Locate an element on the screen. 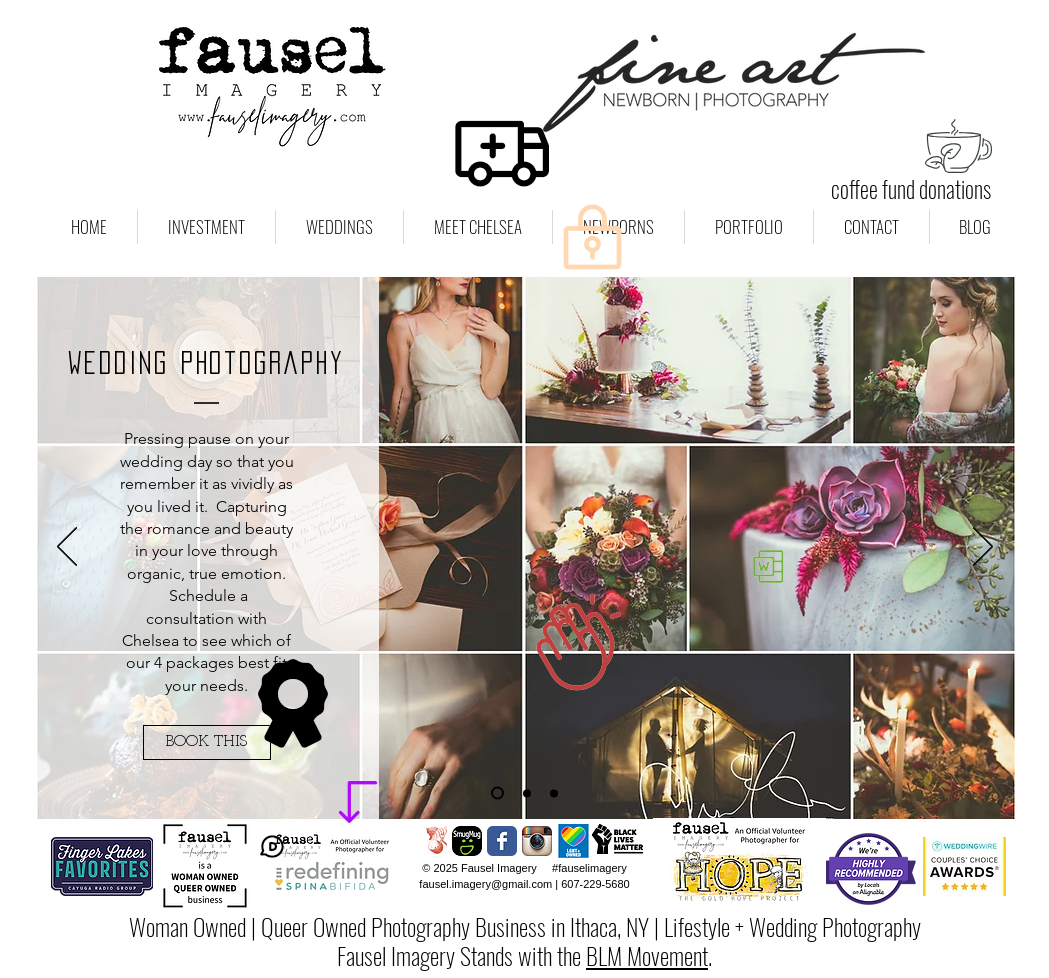 The image size is (1049, 978). applaud or show appreciation for content is located at coordinates (577, 642).